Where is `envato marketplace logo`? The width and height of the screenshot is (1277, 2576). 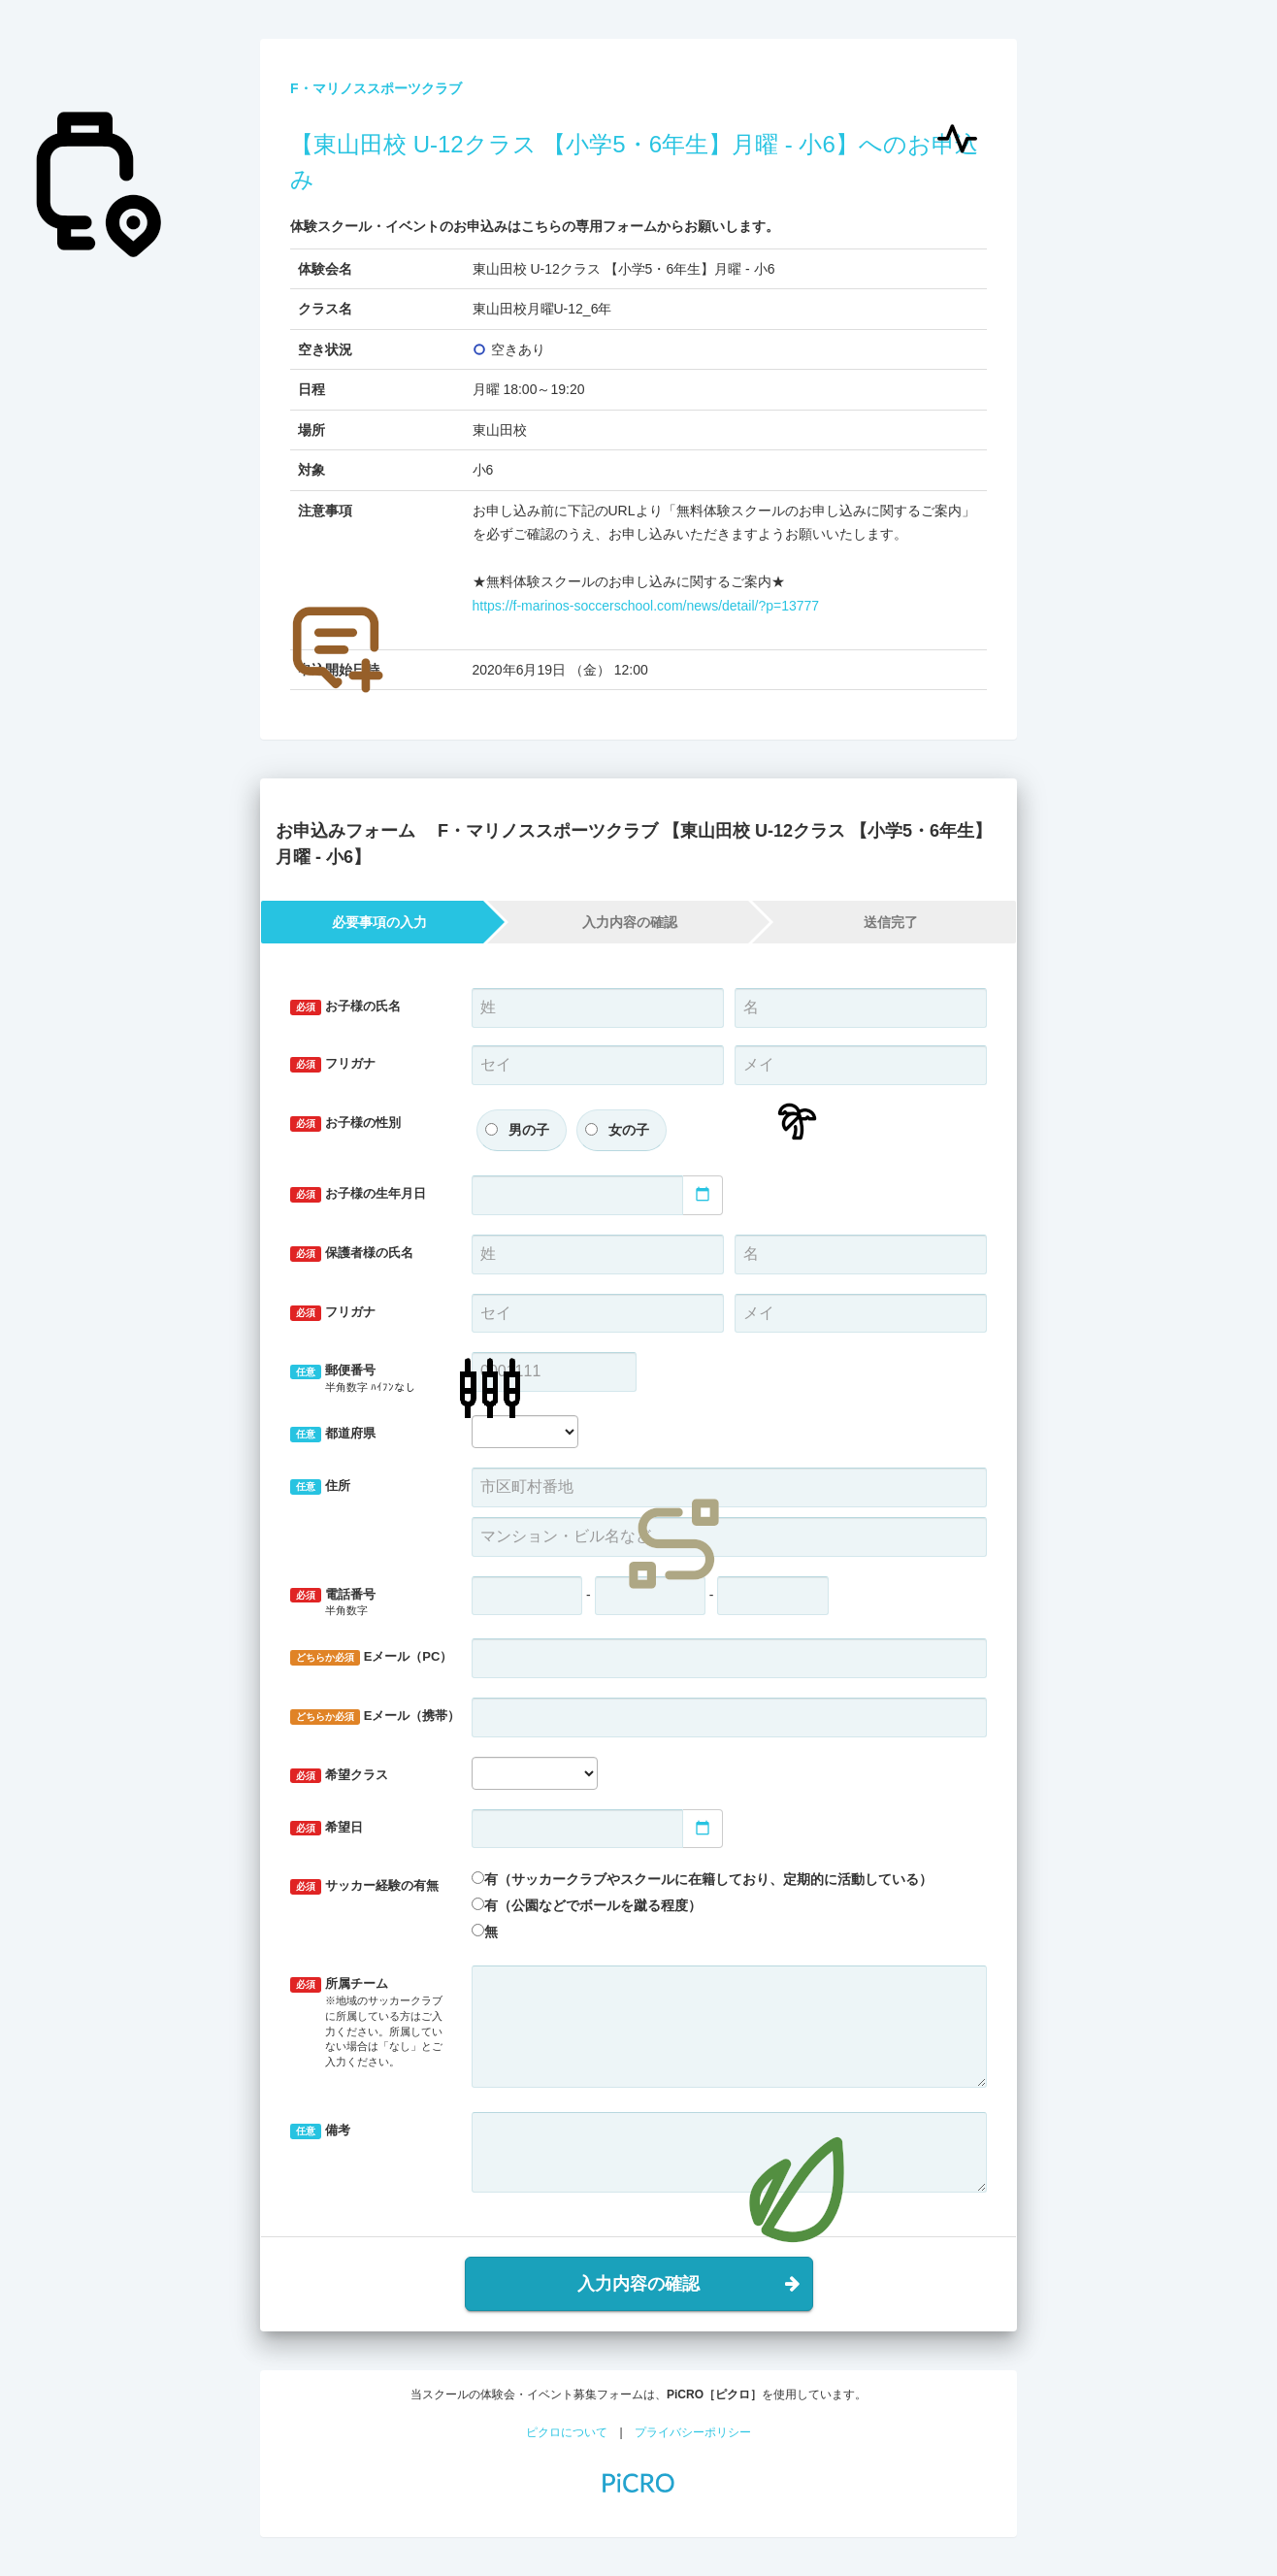
envato marketplace logo is located at coordinates (797, 2190).